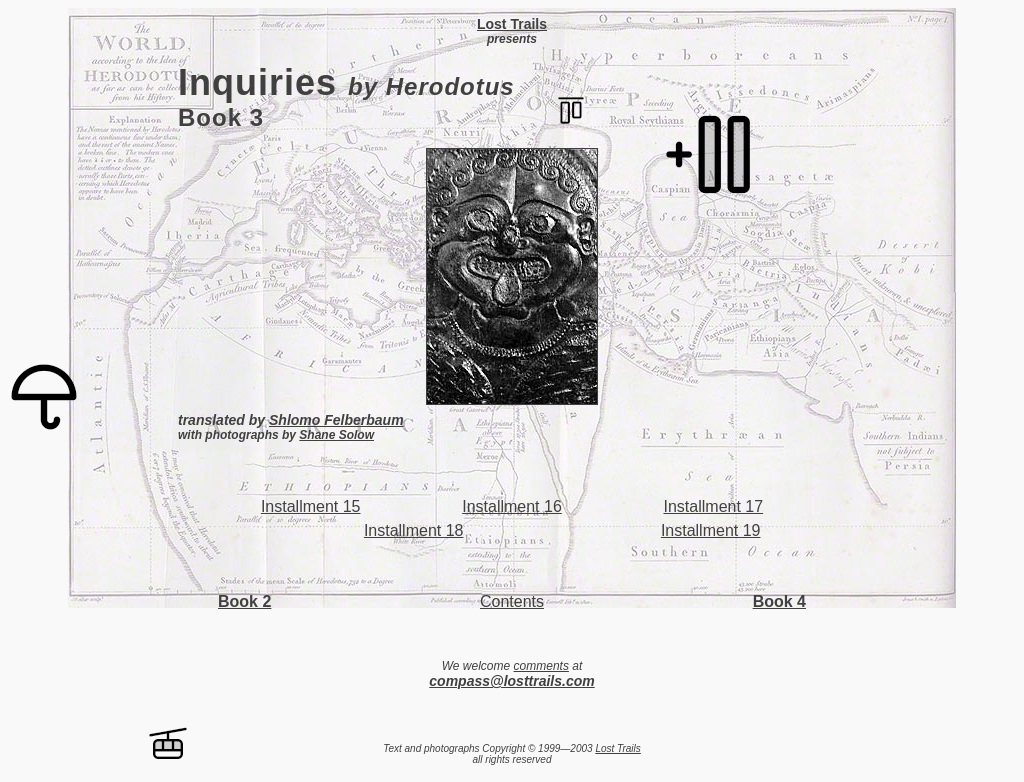 This screenshot has width=1024, height=782. What do you see at coordinates (168, 744) in the screenshot?
I see `access cable car or gondola transit information` at bounding box center [168, 744].